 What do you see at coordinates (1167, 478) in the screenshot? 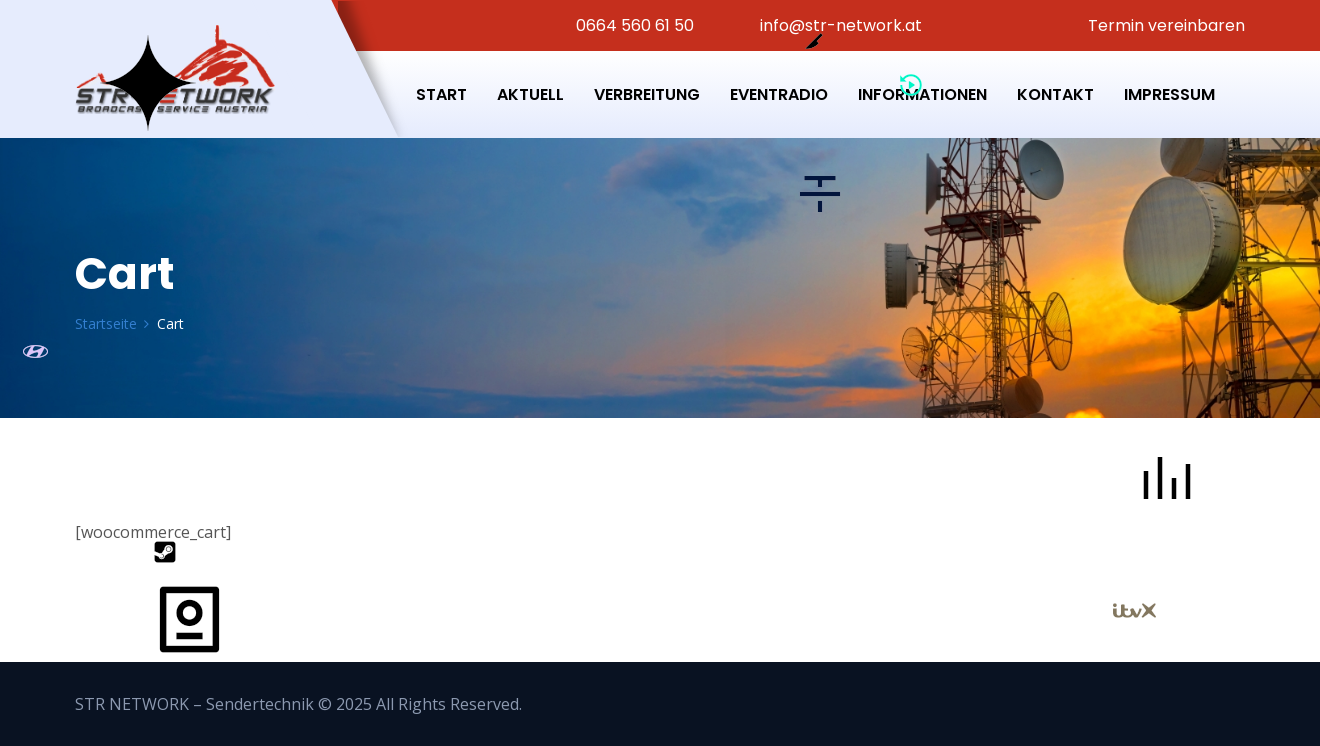
I see `open rhythm music streaming app` at bounding box center [1167, 478].